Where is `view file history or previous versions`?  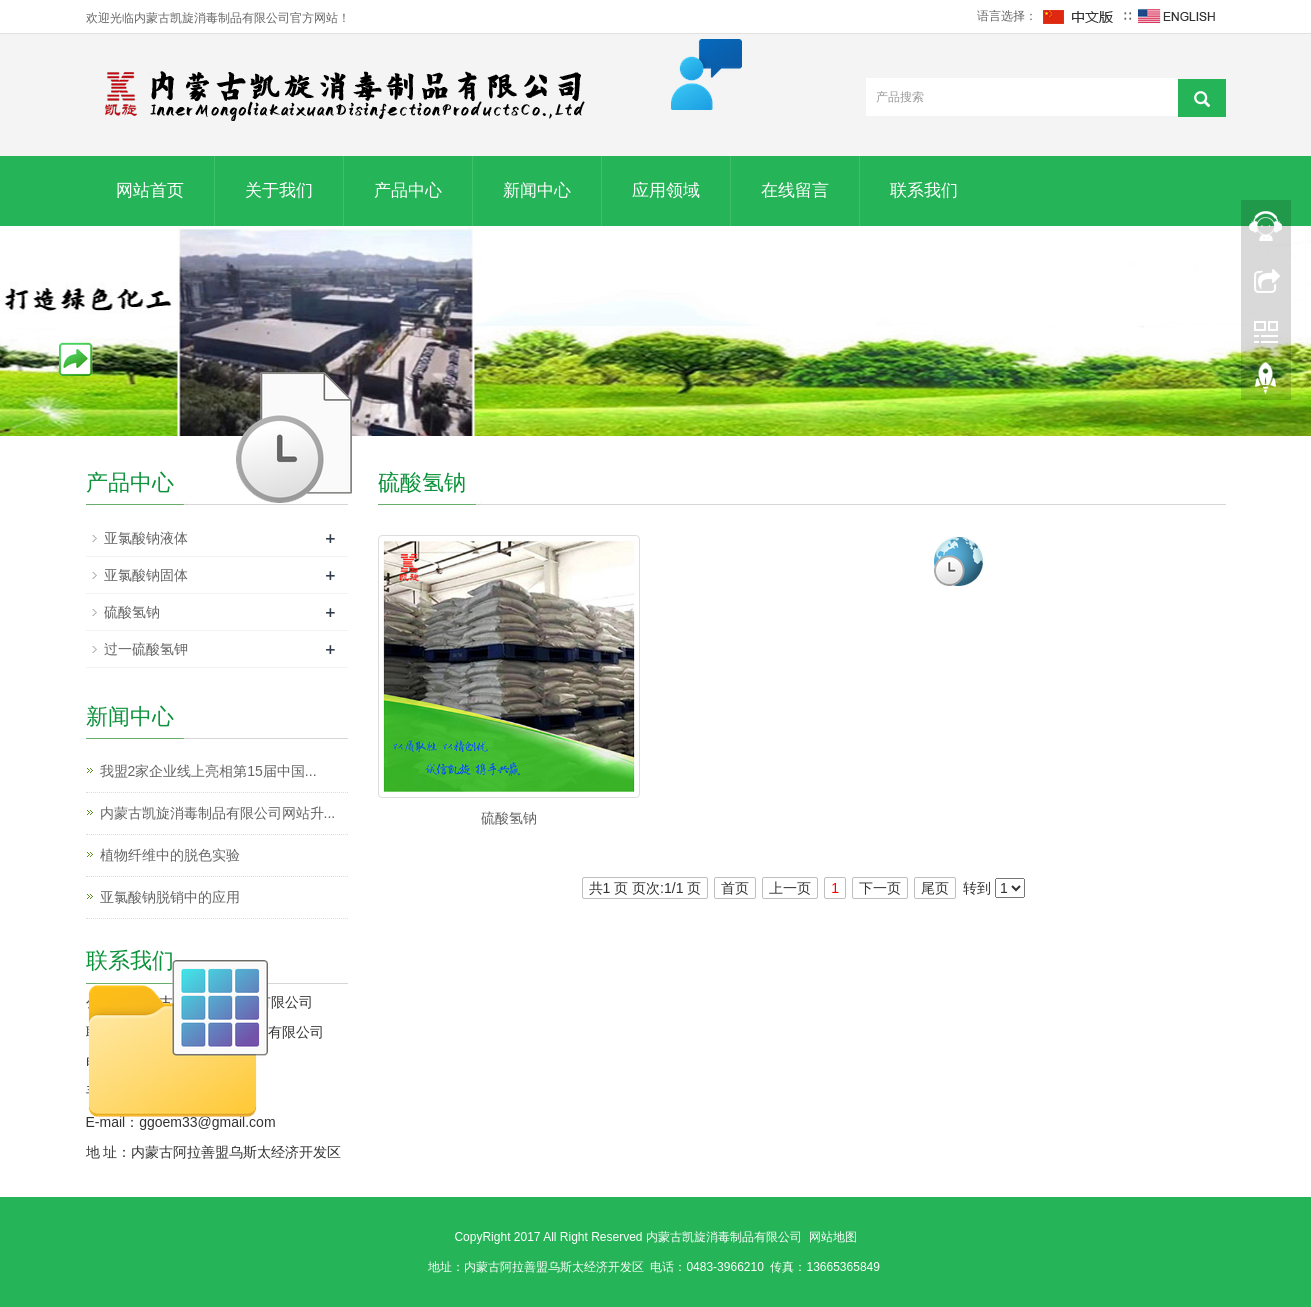
view file history or previous versions is located at coordinates (306, 433).